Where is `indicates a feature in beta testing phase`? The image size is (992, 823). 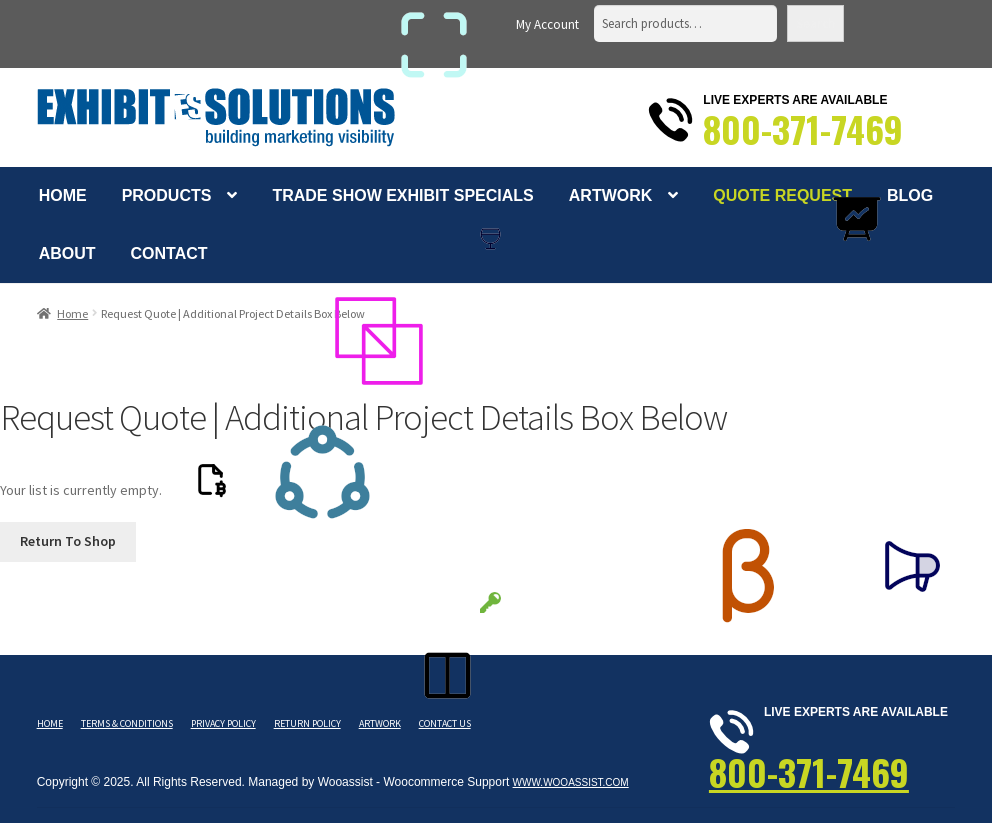 indicates a feature in beta testing phase is located at coordinates (746, 571).